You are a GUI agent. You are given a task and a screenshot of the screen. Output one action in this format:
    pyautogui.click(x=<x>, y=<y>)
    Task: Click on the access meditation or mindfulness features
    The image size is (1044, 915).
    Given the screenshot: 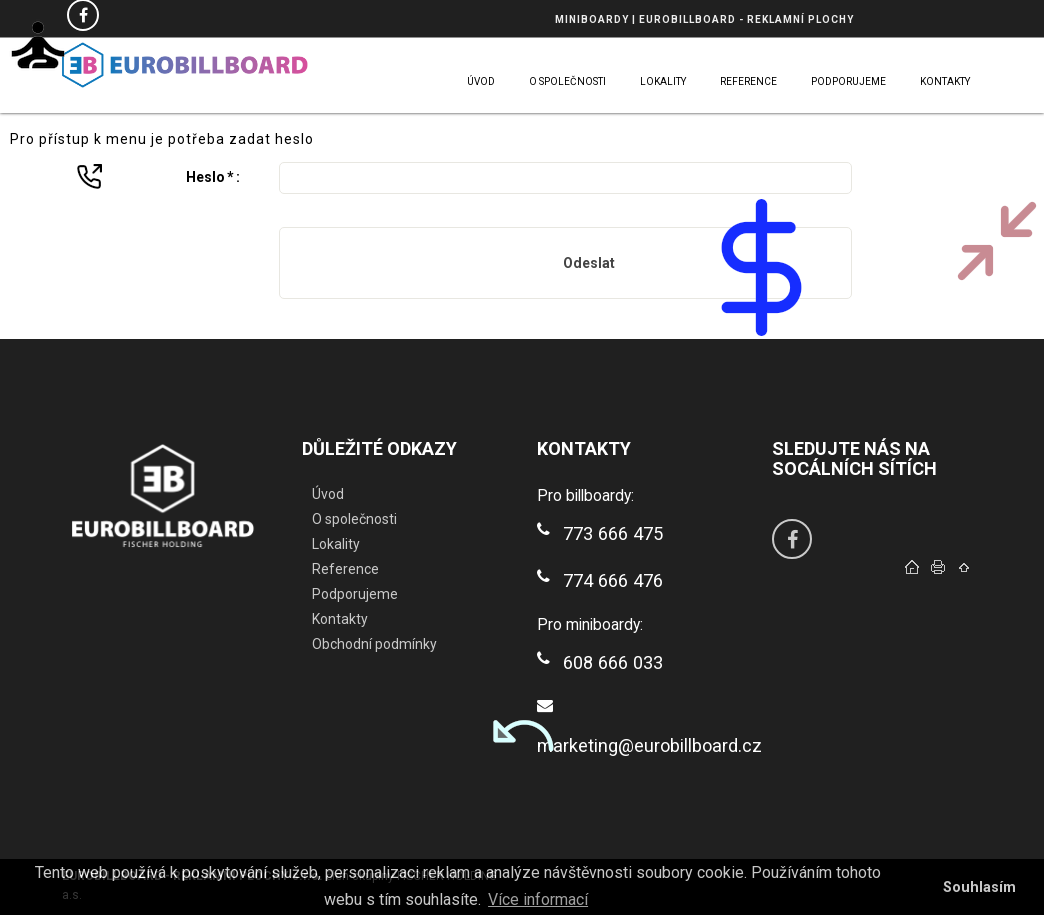 What is the action you would take?
    pyautogui.click(x=38, y=45)
    